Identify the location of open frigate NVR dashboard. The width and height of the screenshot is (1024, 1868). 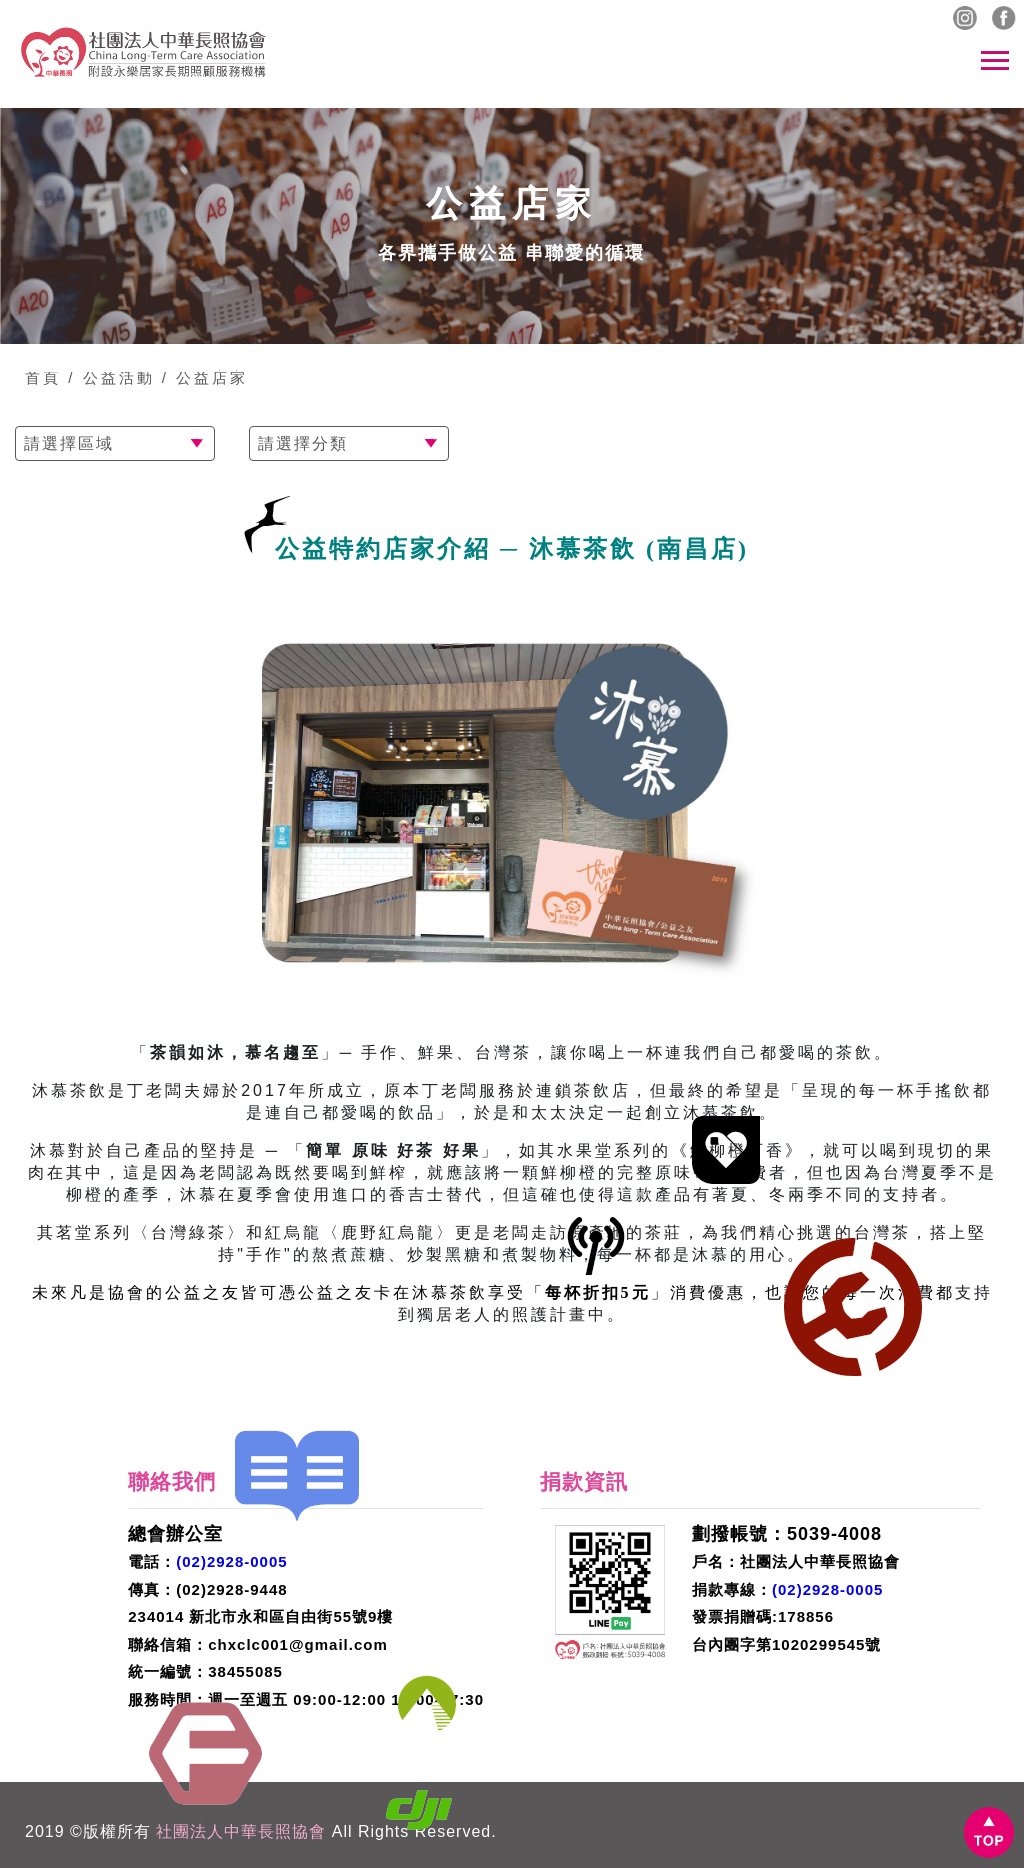
(267, 524).